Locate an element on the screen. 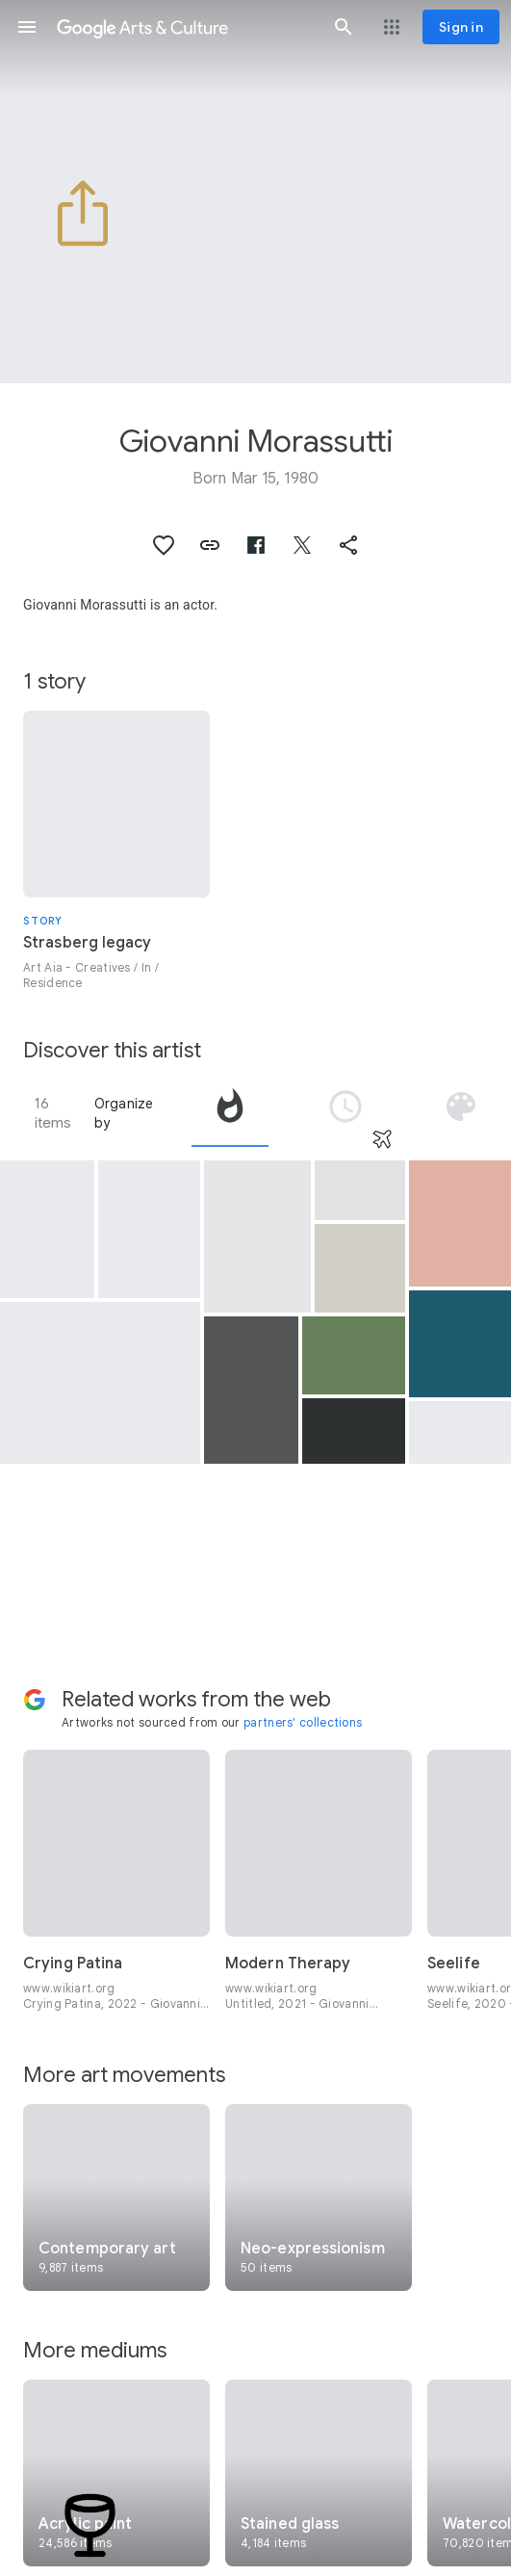 This screenshot has width=511, height=2576. enable airplane mode is located at coordinates (382, 1138).